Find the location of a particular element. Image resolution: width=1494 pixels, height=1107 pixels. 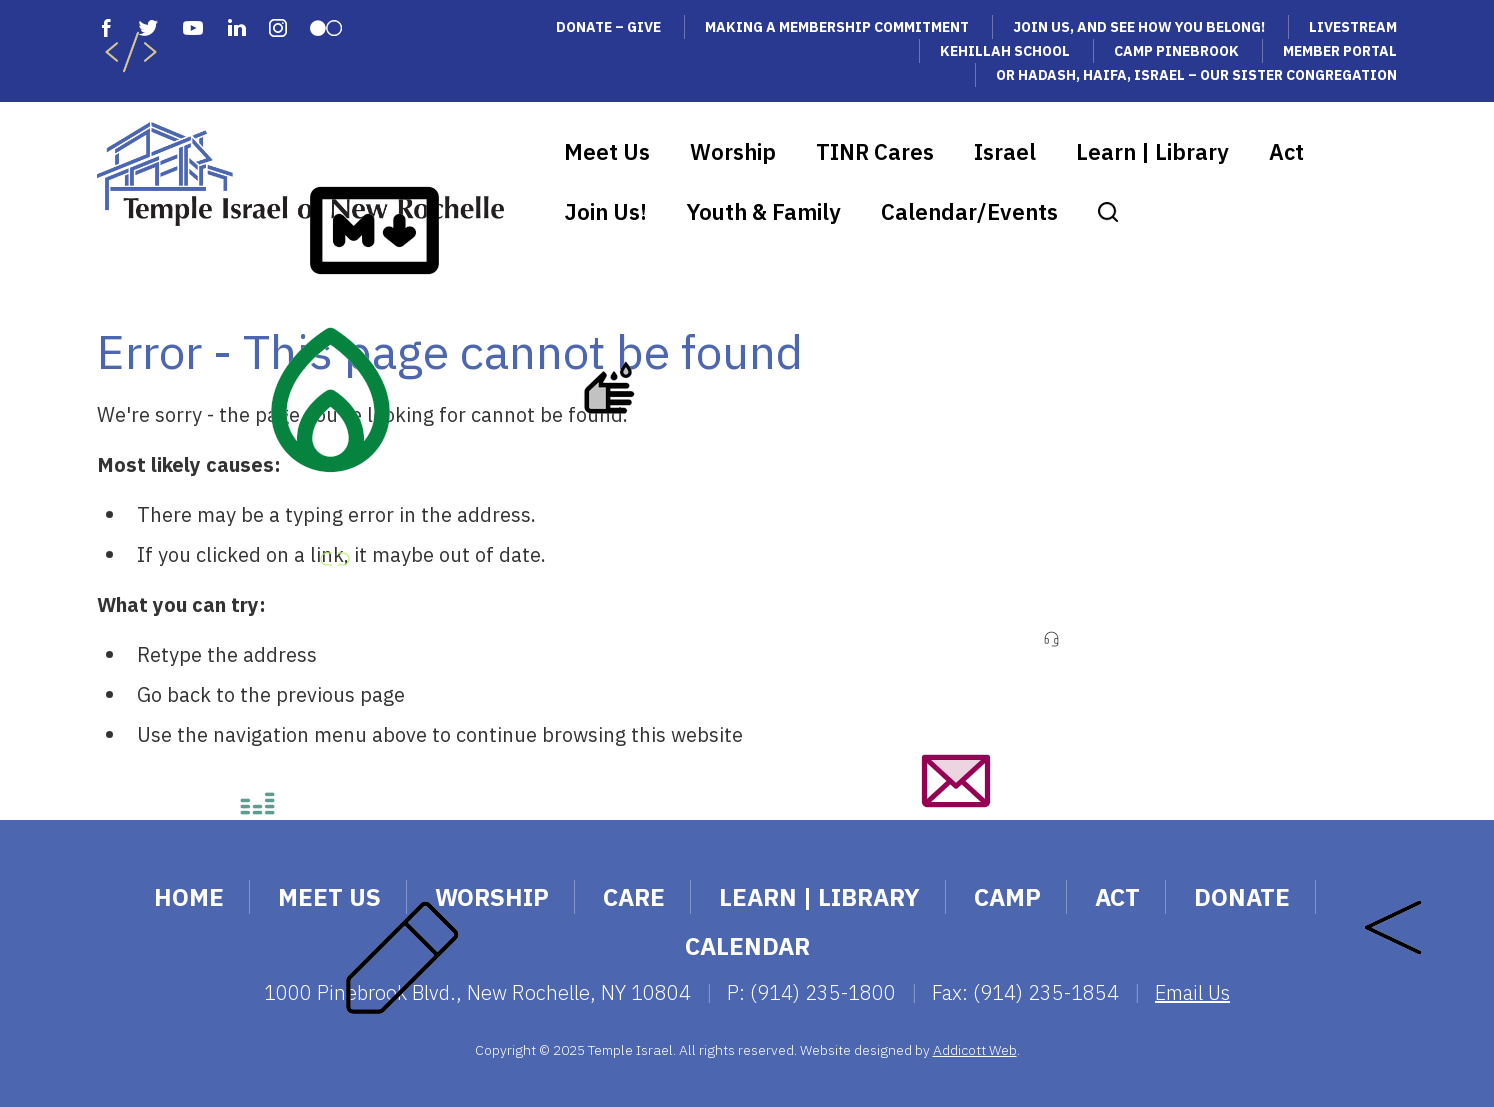

format text using markdown is located at coordinates (374, 230).